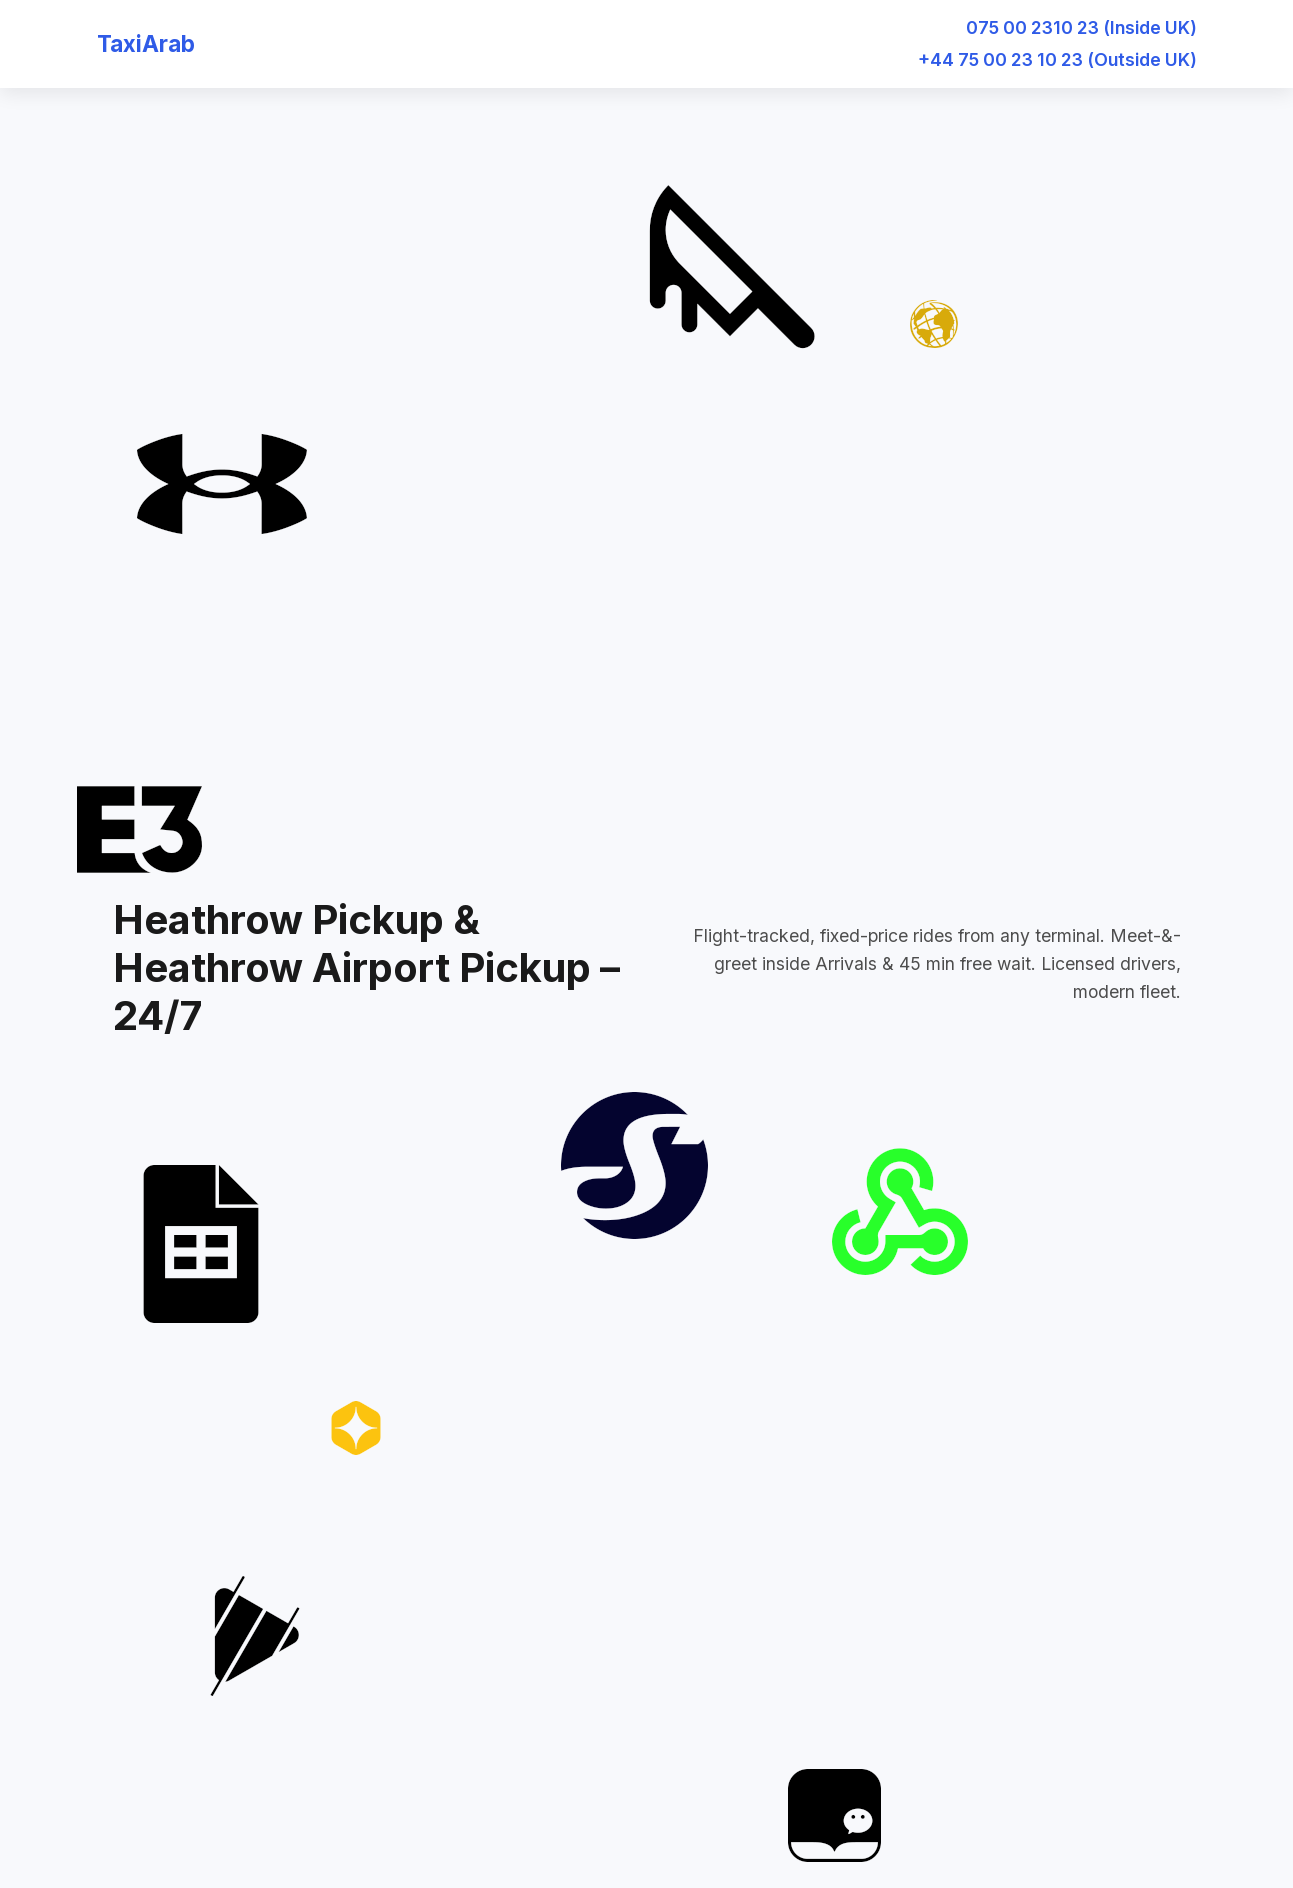 The width and height of the screenshot is (1293, 1888). What do you see at coordinates (634, 1165) in the screenshot?
I see `shelly smart home brand logo` at bounding box center [634, 1165].